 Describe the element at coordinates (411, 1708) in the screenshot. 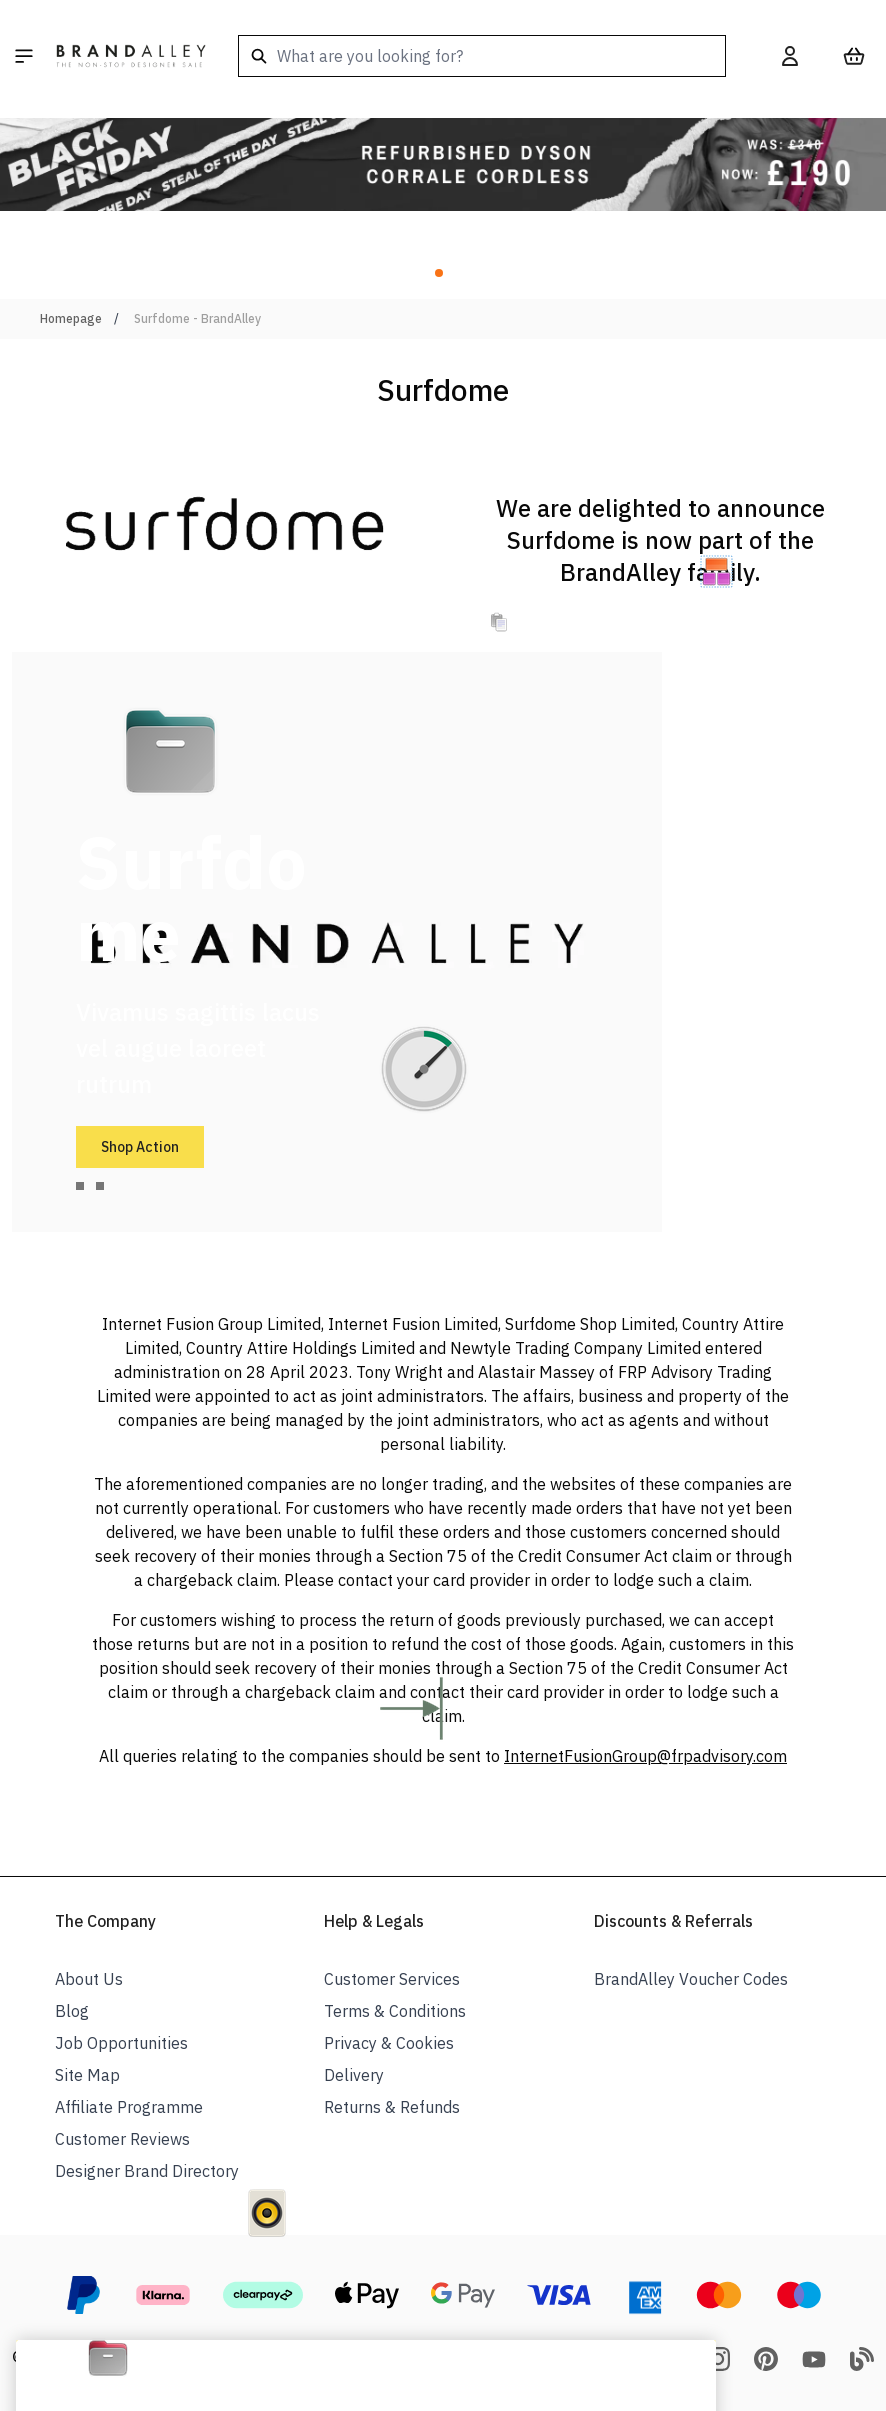

I see `go to the last item in a list or sequence` at that location.